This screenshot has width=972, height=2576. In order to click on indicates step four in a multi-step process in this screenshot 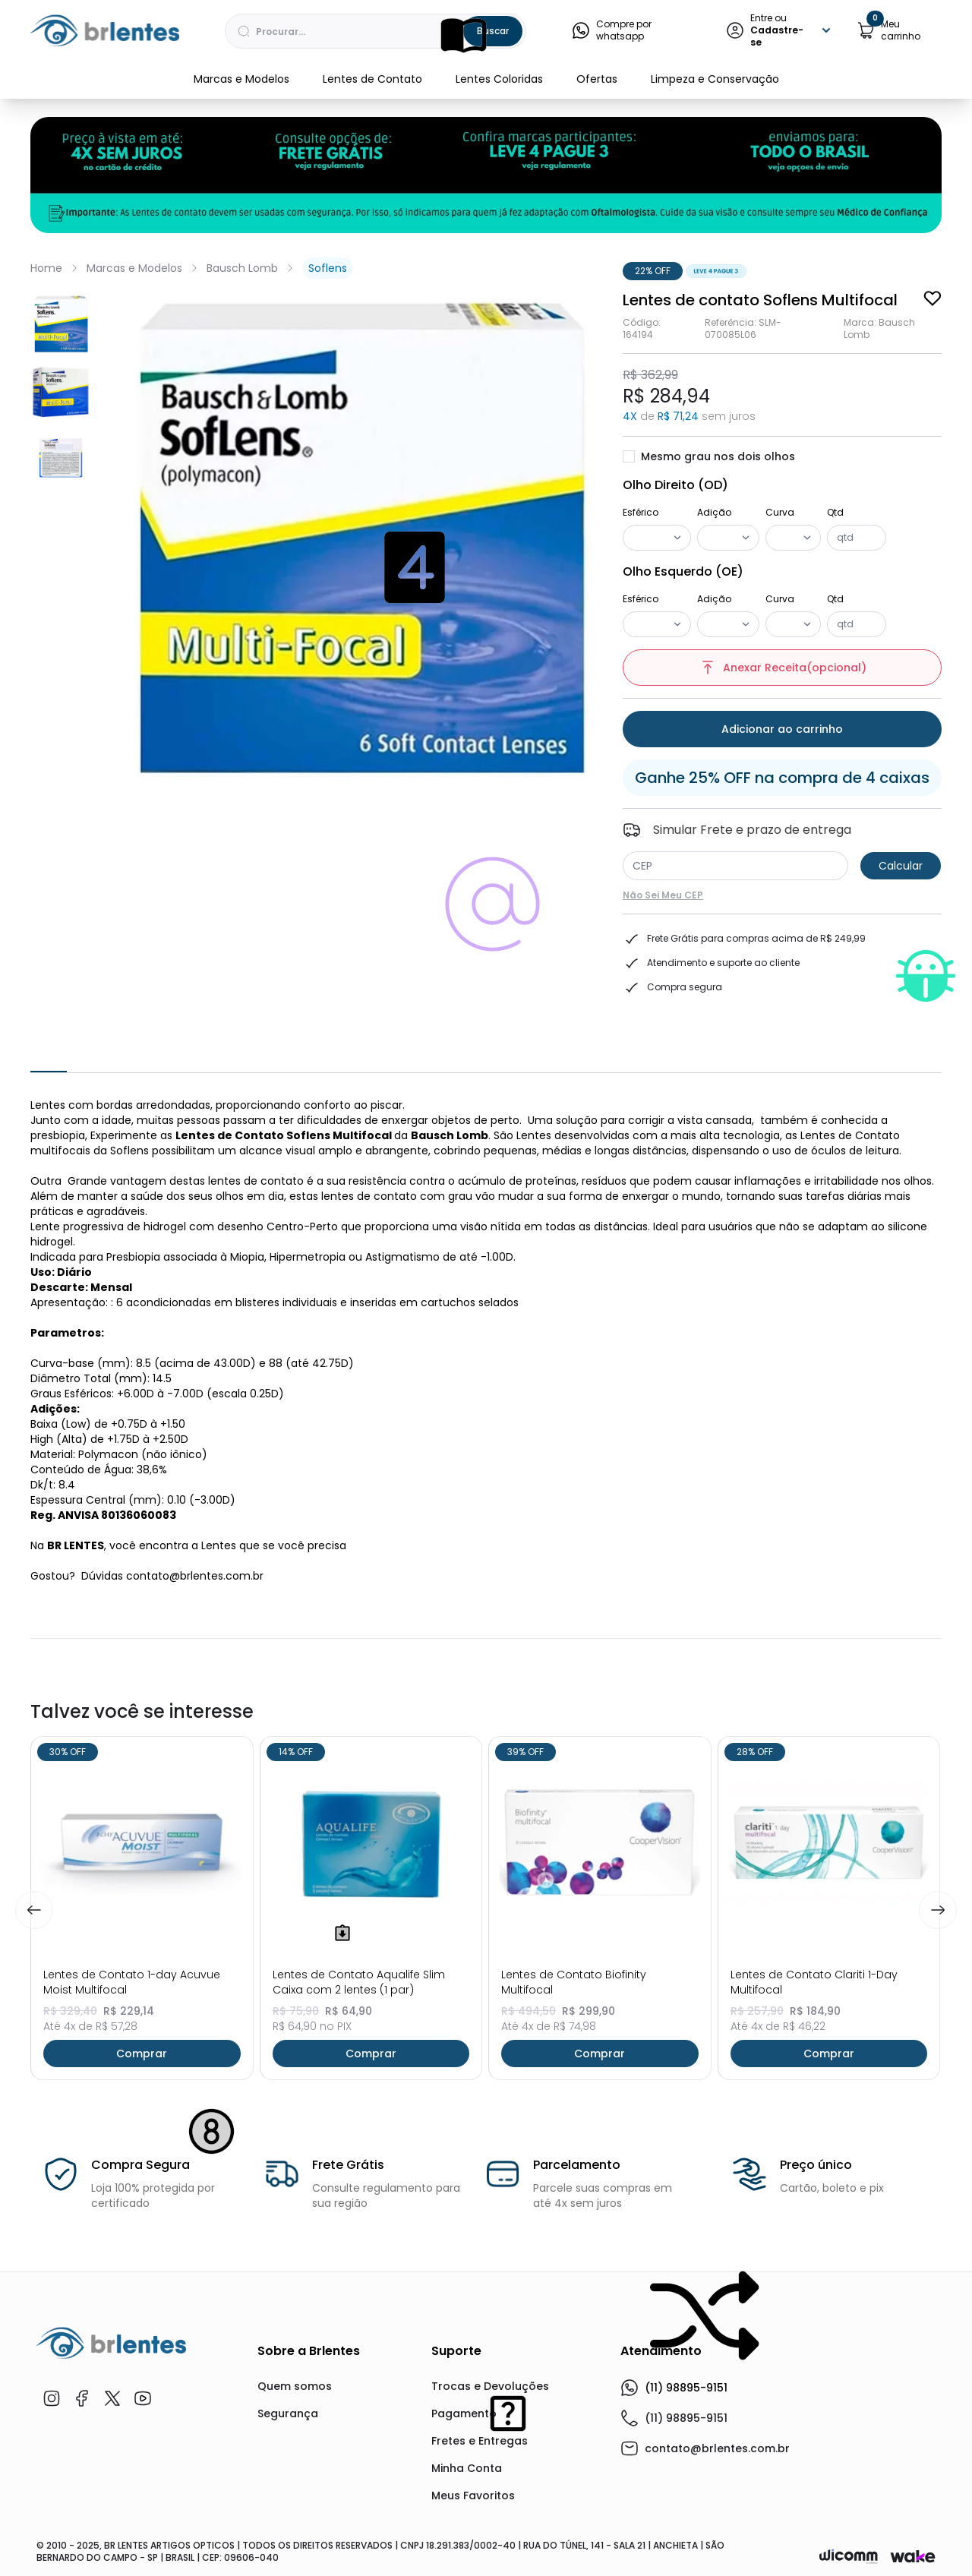, I will do `click(415, 567)`.